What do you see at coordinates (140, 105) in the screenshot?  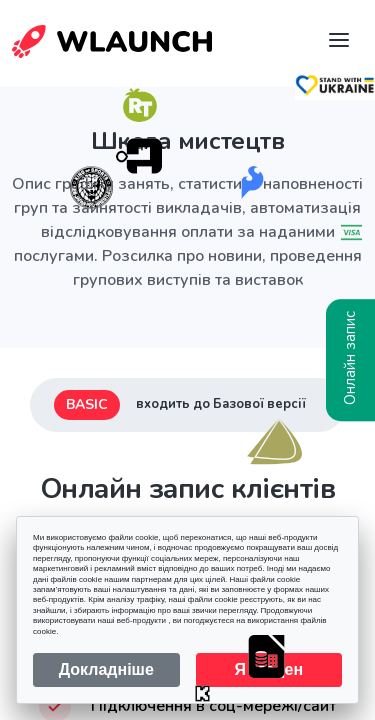 I see `visit rotten tomatoes website` at bounding box center [140, 105].